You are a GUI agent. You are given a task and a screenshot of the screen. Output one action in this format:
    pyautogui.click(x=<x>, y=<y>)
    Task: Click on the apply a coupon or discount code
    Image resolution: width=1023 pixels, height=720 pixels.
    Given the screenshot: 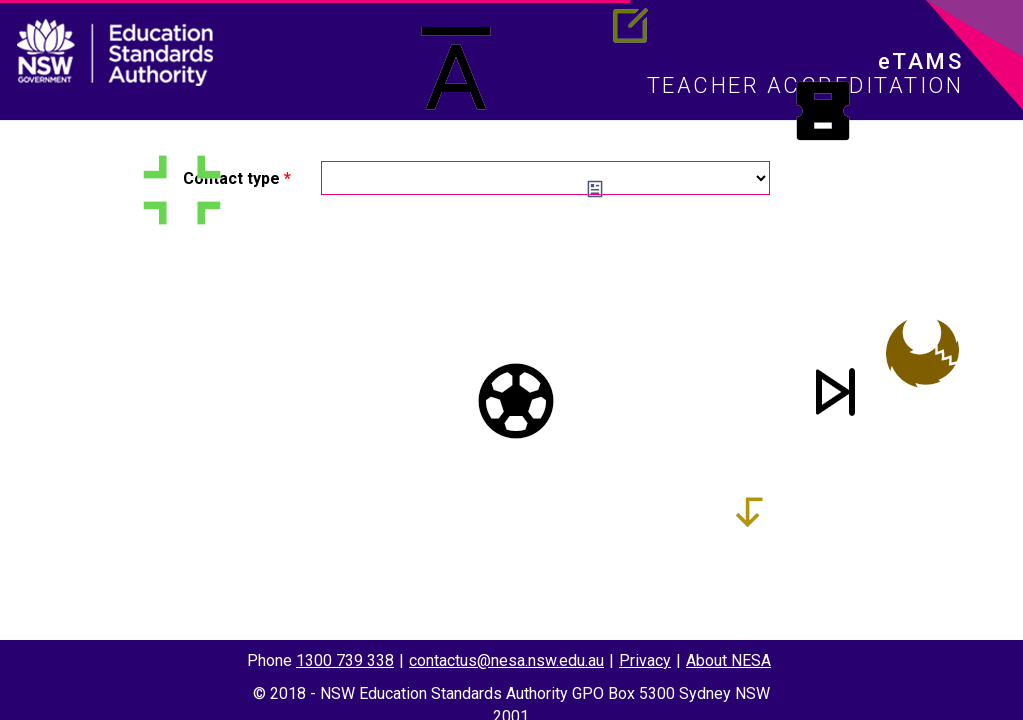 What is the action you would take?
    pyautogui.click(x=823, y=111)
    